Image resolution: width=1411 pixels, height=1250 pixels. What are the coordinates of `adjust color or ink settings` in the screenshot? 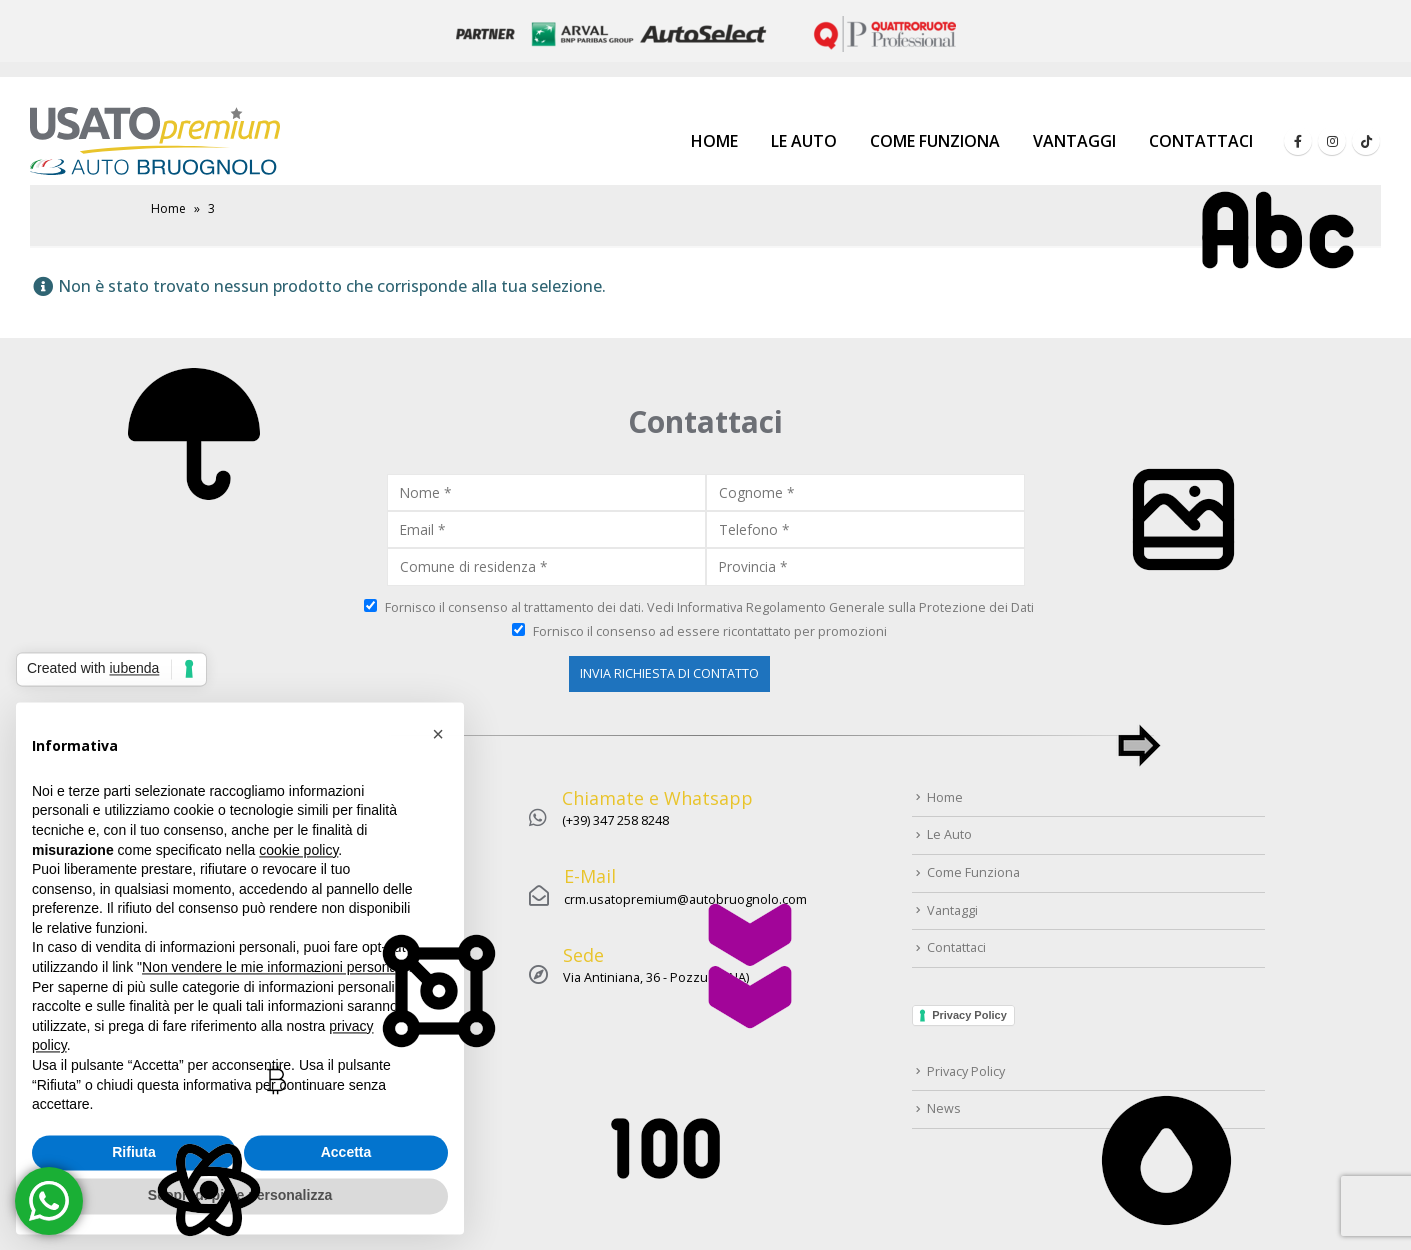 It's located at (1166, 1160).